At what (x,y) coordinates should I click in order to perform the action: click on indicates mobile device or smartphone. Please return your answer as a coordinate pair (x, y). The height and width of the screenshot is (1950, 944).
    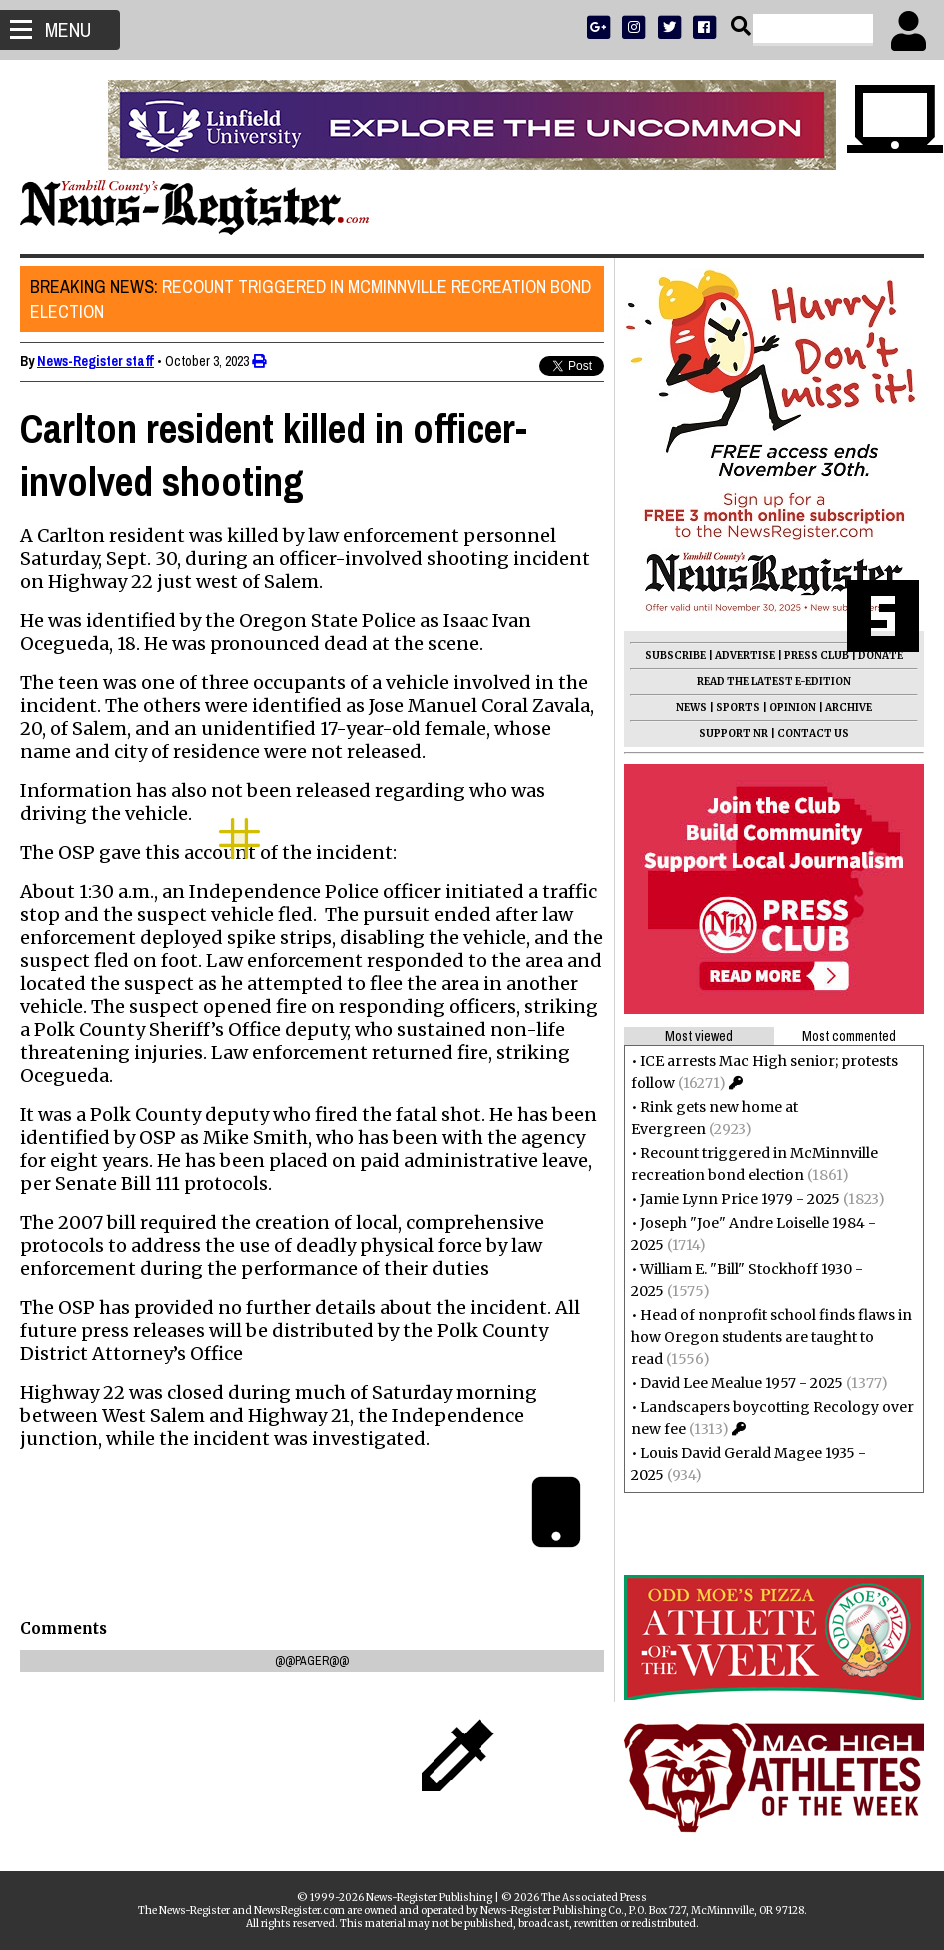
    Looking at the image, I should click on (556, 1512).